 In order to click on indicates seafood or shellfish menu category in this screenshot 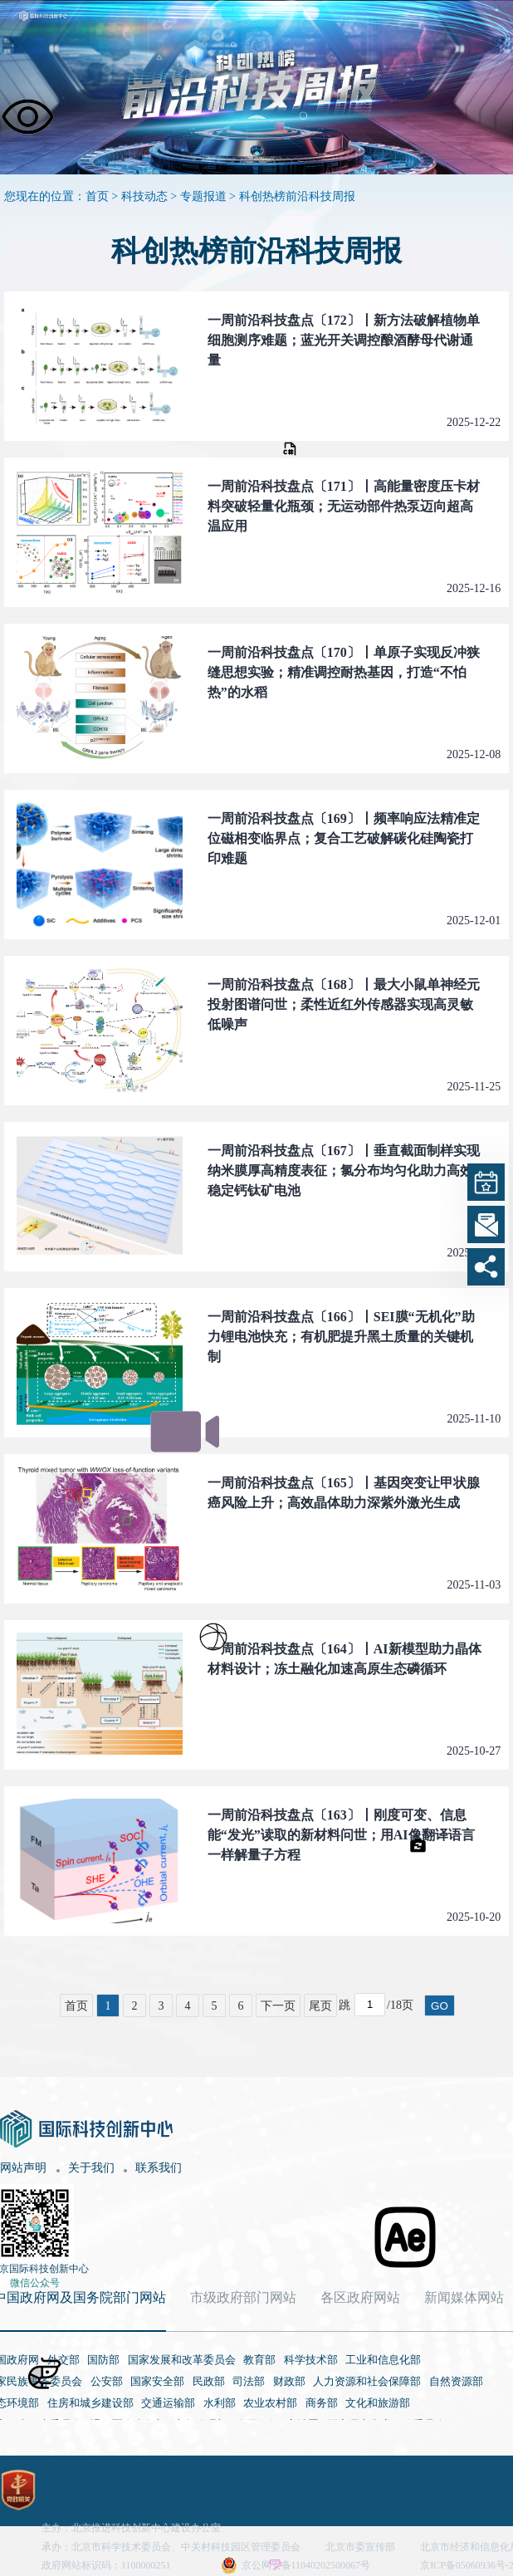, I will do `click(44, 2373)`.